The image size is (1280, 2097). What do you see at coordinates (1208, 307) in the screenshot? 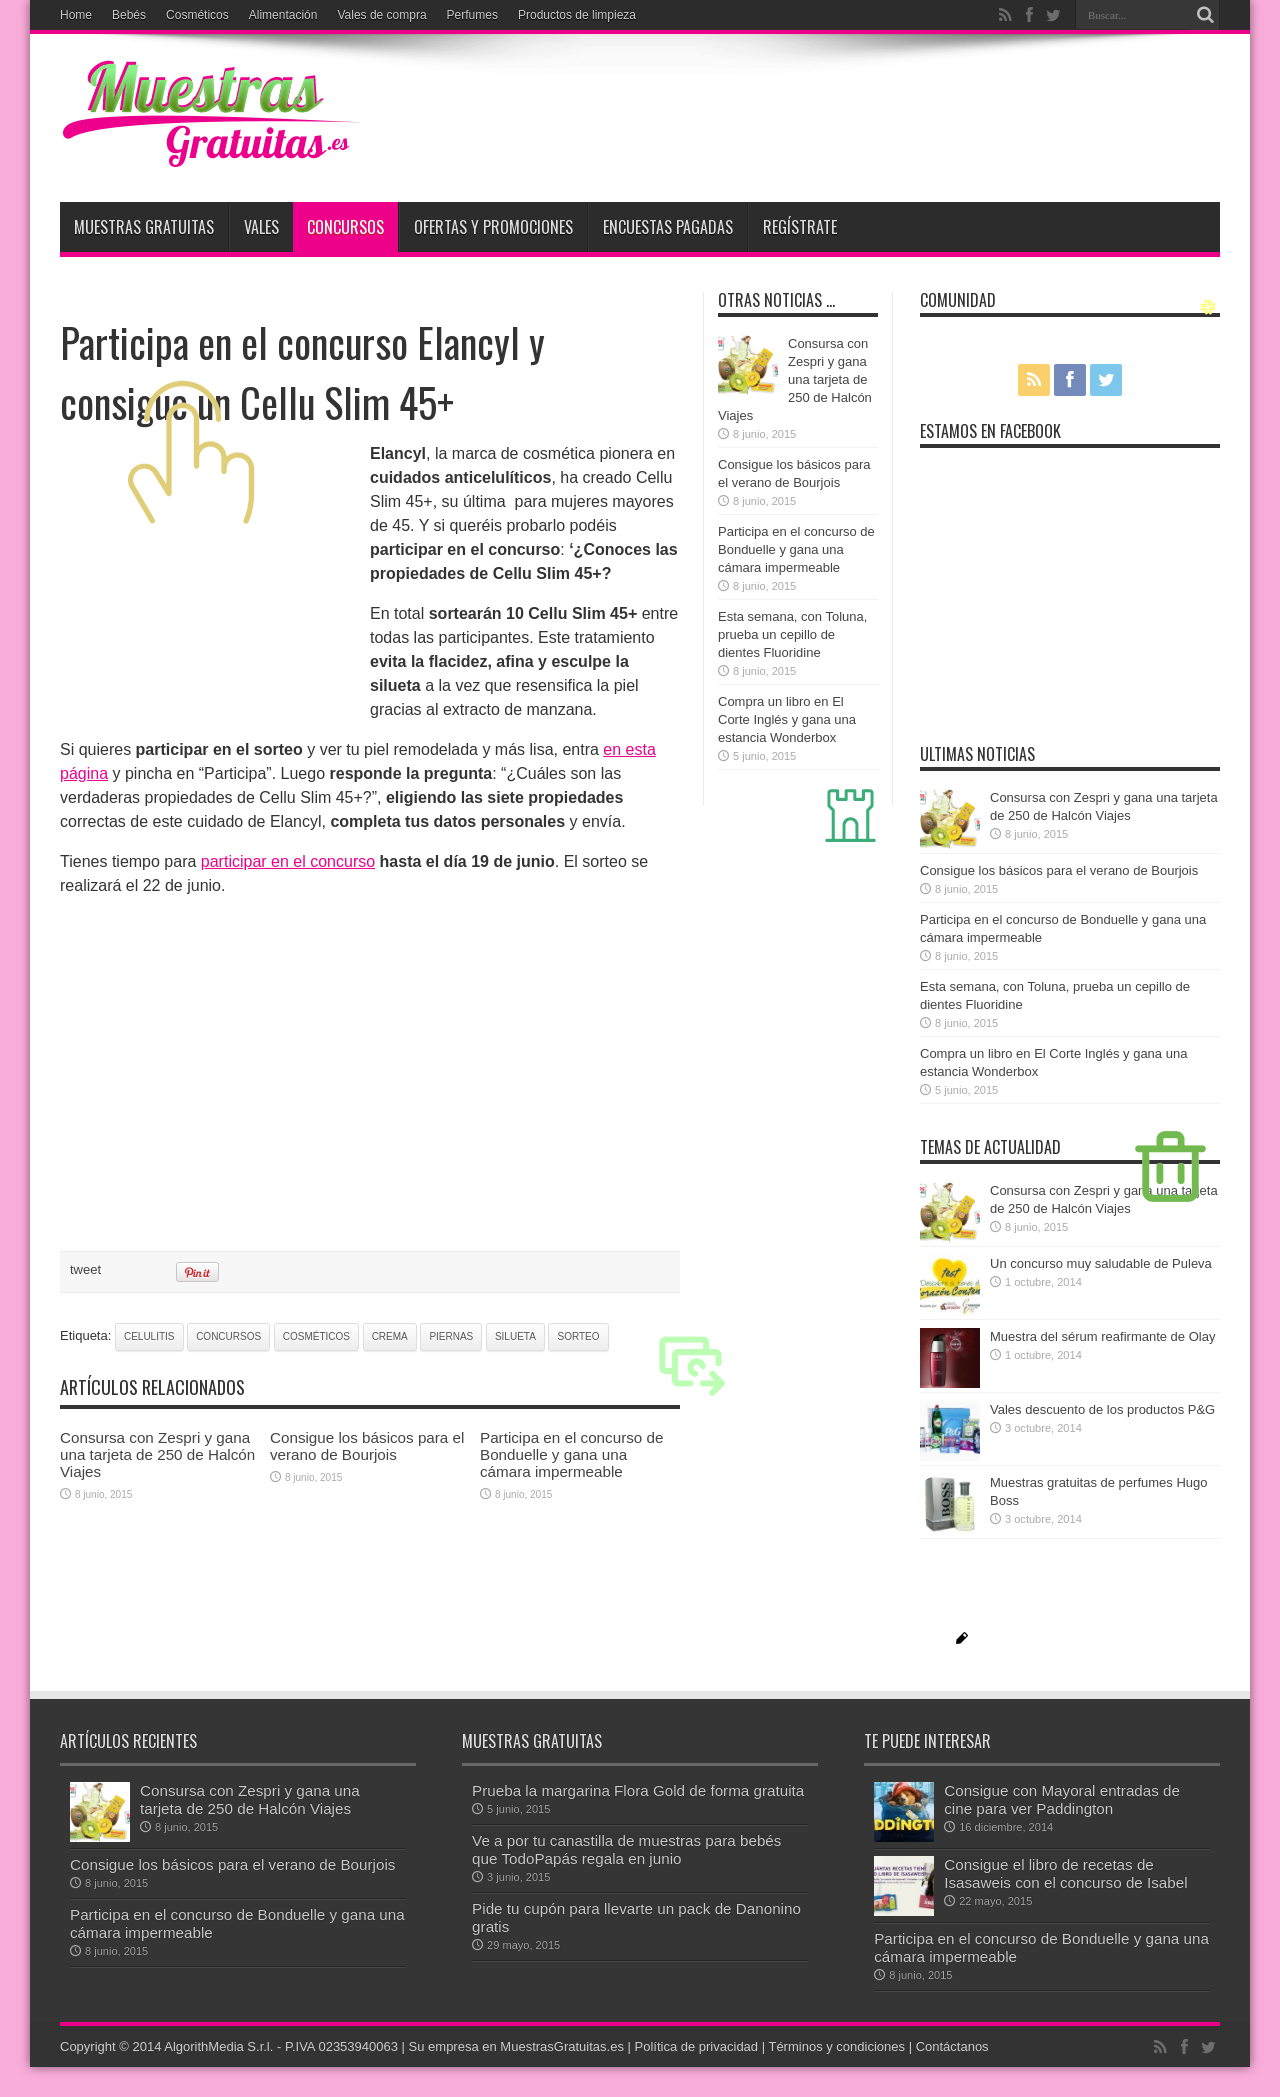
I see `open Slack messaging app` at bounding box center [1208, 307].